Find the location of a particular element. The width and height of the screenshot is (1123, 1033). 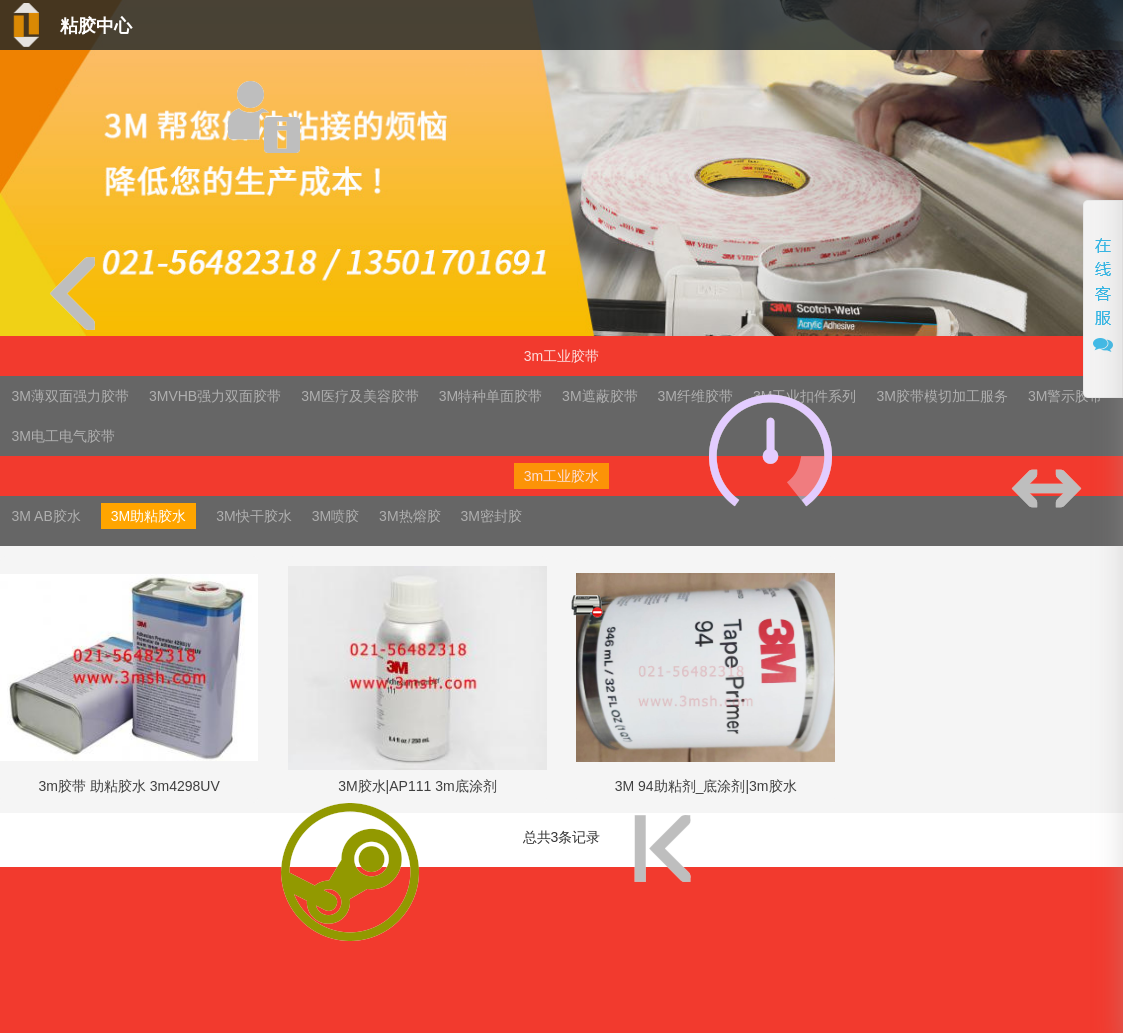

view user profile information is located at coordinates (264, 117).